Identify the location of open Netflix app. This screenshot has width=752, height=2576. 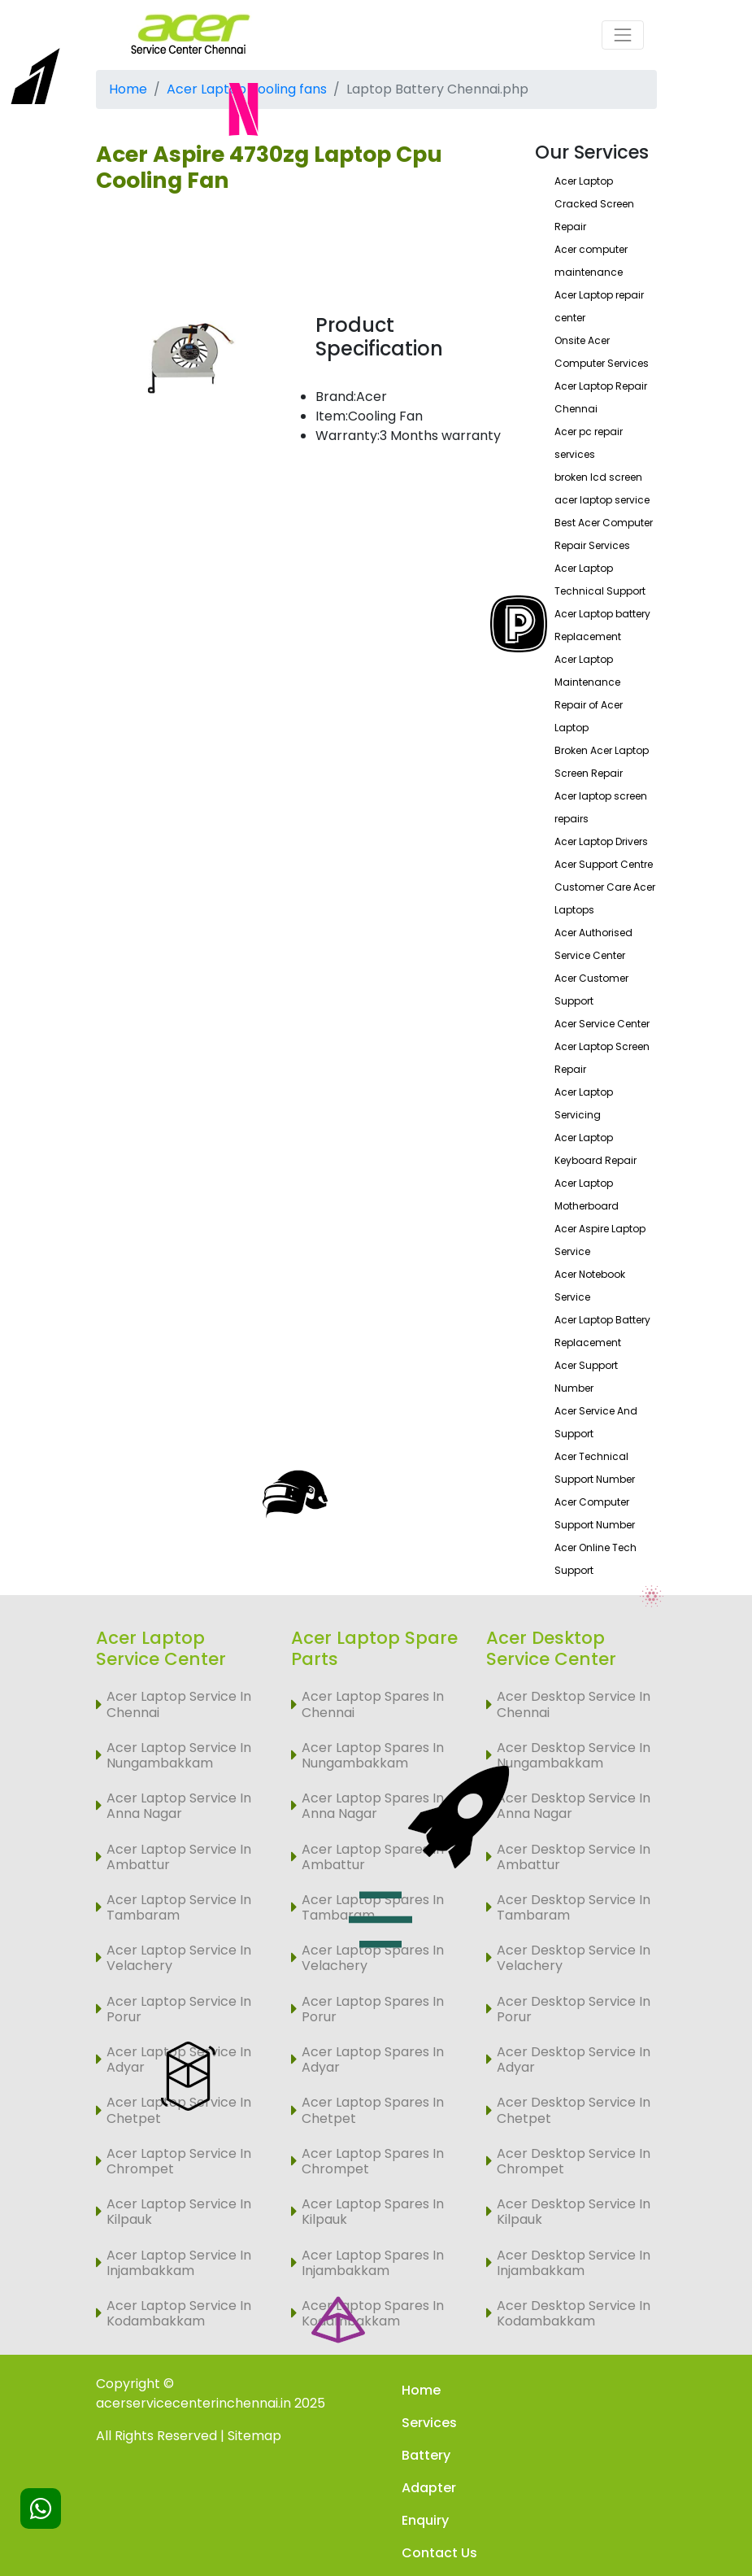
(243, 109).